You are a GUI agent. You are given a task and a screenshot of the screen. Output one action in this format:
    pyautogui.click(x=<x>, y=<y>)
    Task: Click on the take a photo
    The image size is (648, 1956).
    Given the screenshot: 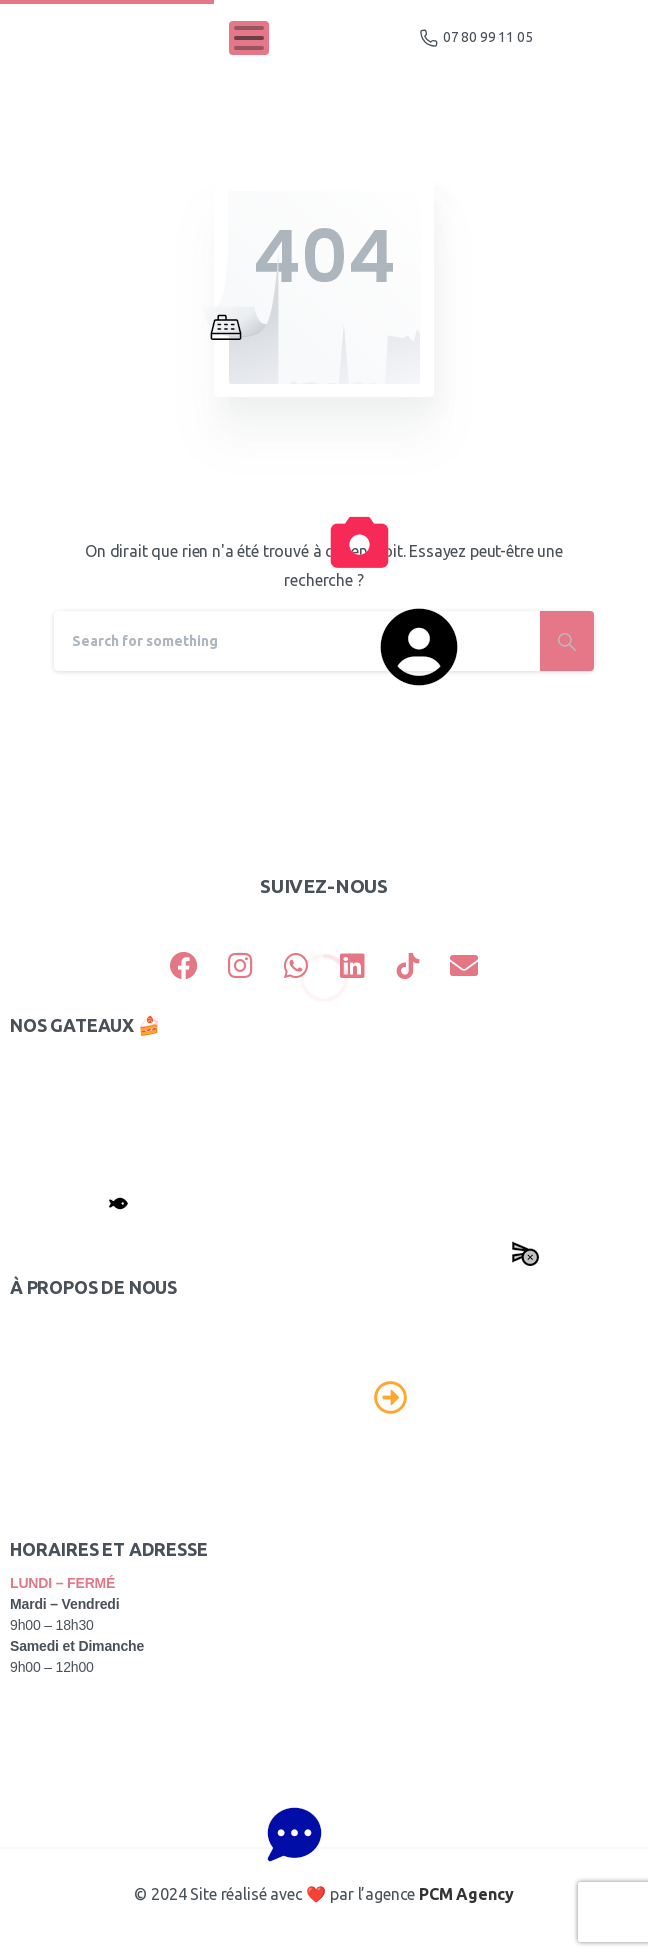 What is the action you would take?
    pyautogui.click(x=359, y=543)
    